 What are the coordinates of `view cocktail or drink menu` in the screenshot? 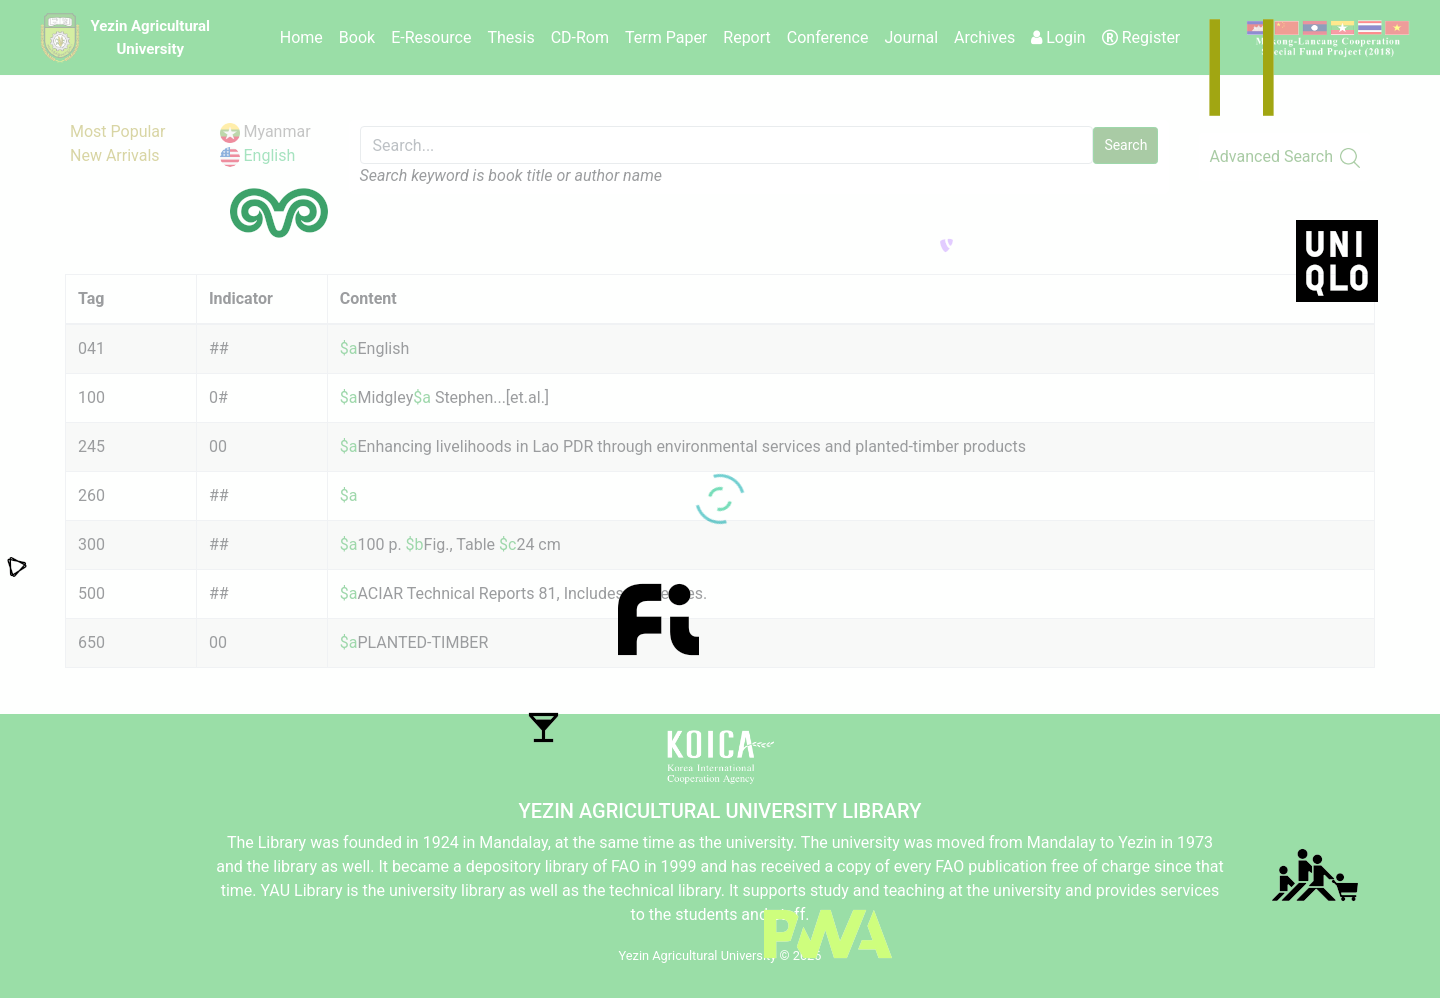 It's located at (543, 727).